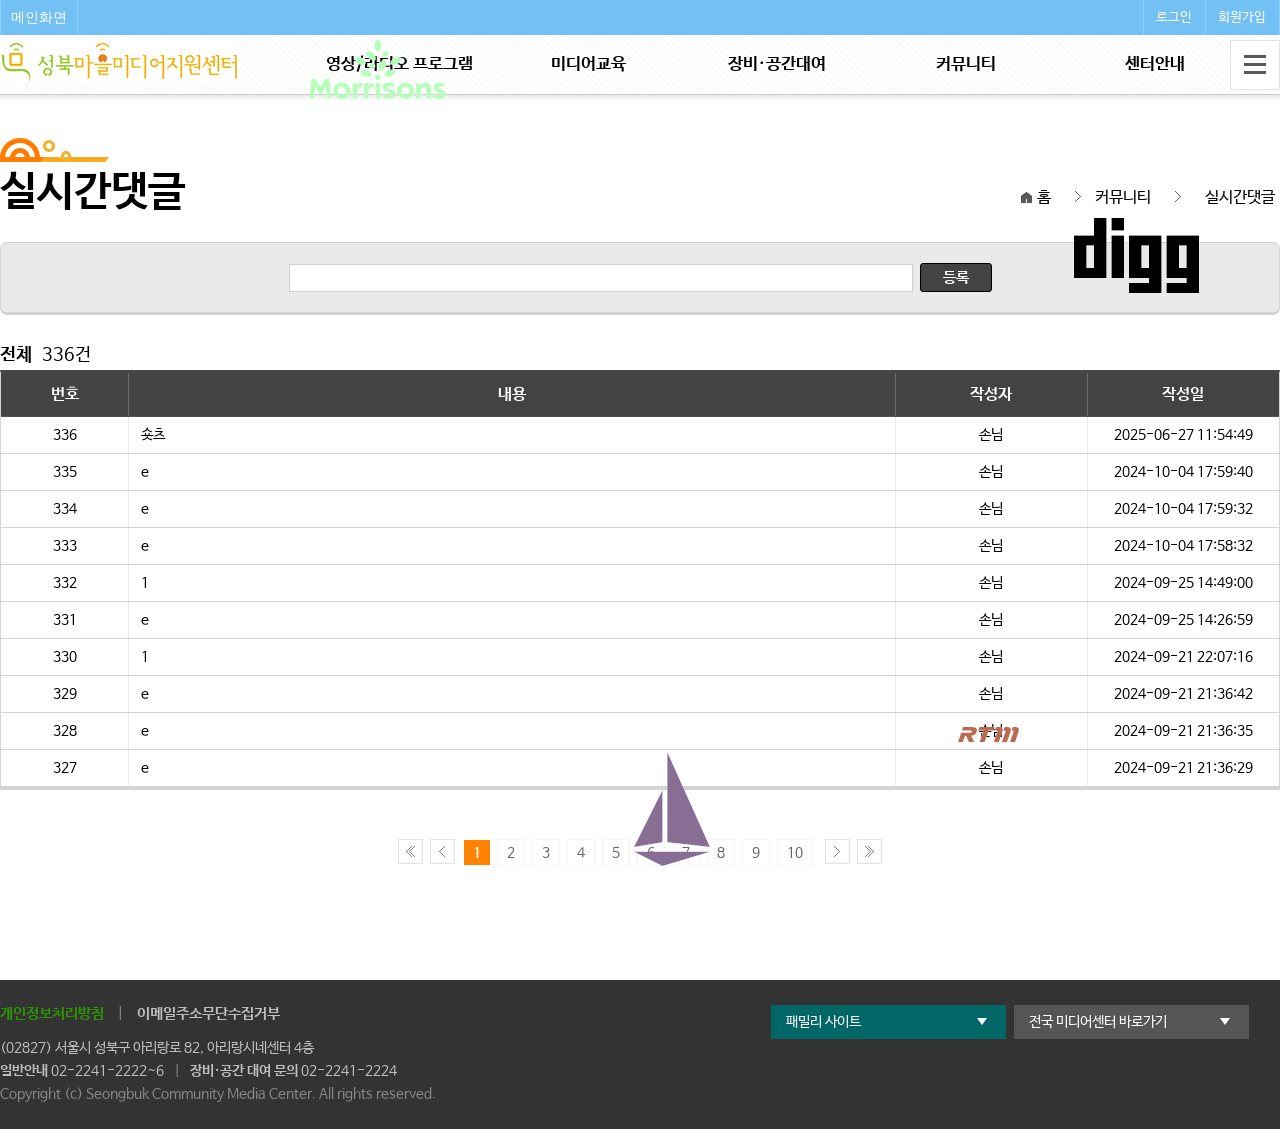 The image size is (1280, 1129). Describe the element at coordinates (672, 809) in the screenshot. I see `istio service mesh logo` at that location.